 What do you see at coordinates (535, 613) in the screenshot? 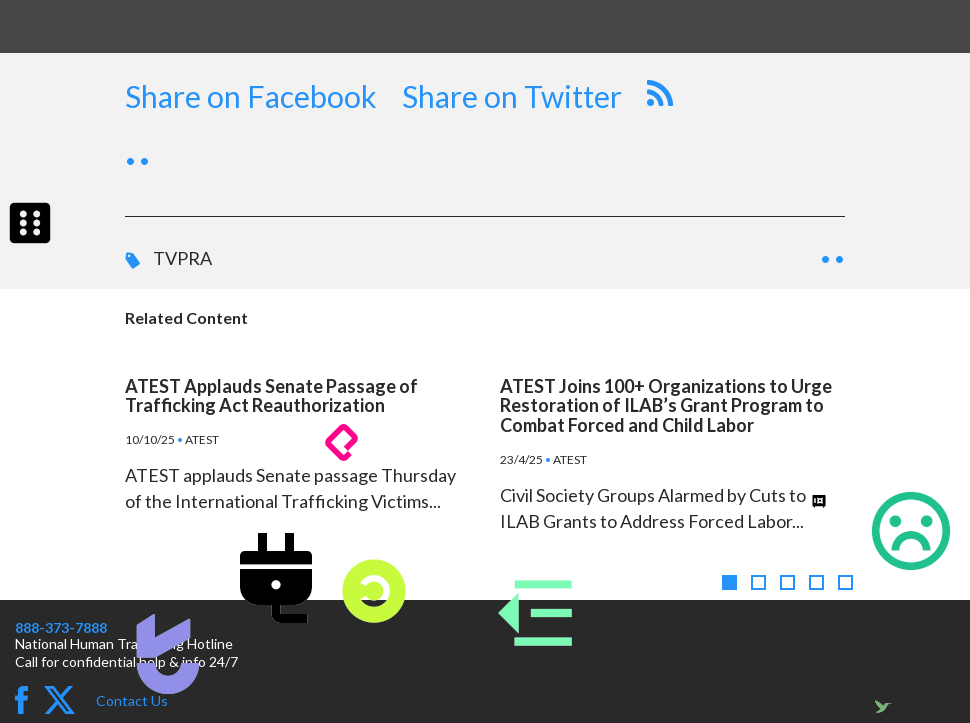
I see `collapse the sidebar menu` at bounding box center [535, 613].